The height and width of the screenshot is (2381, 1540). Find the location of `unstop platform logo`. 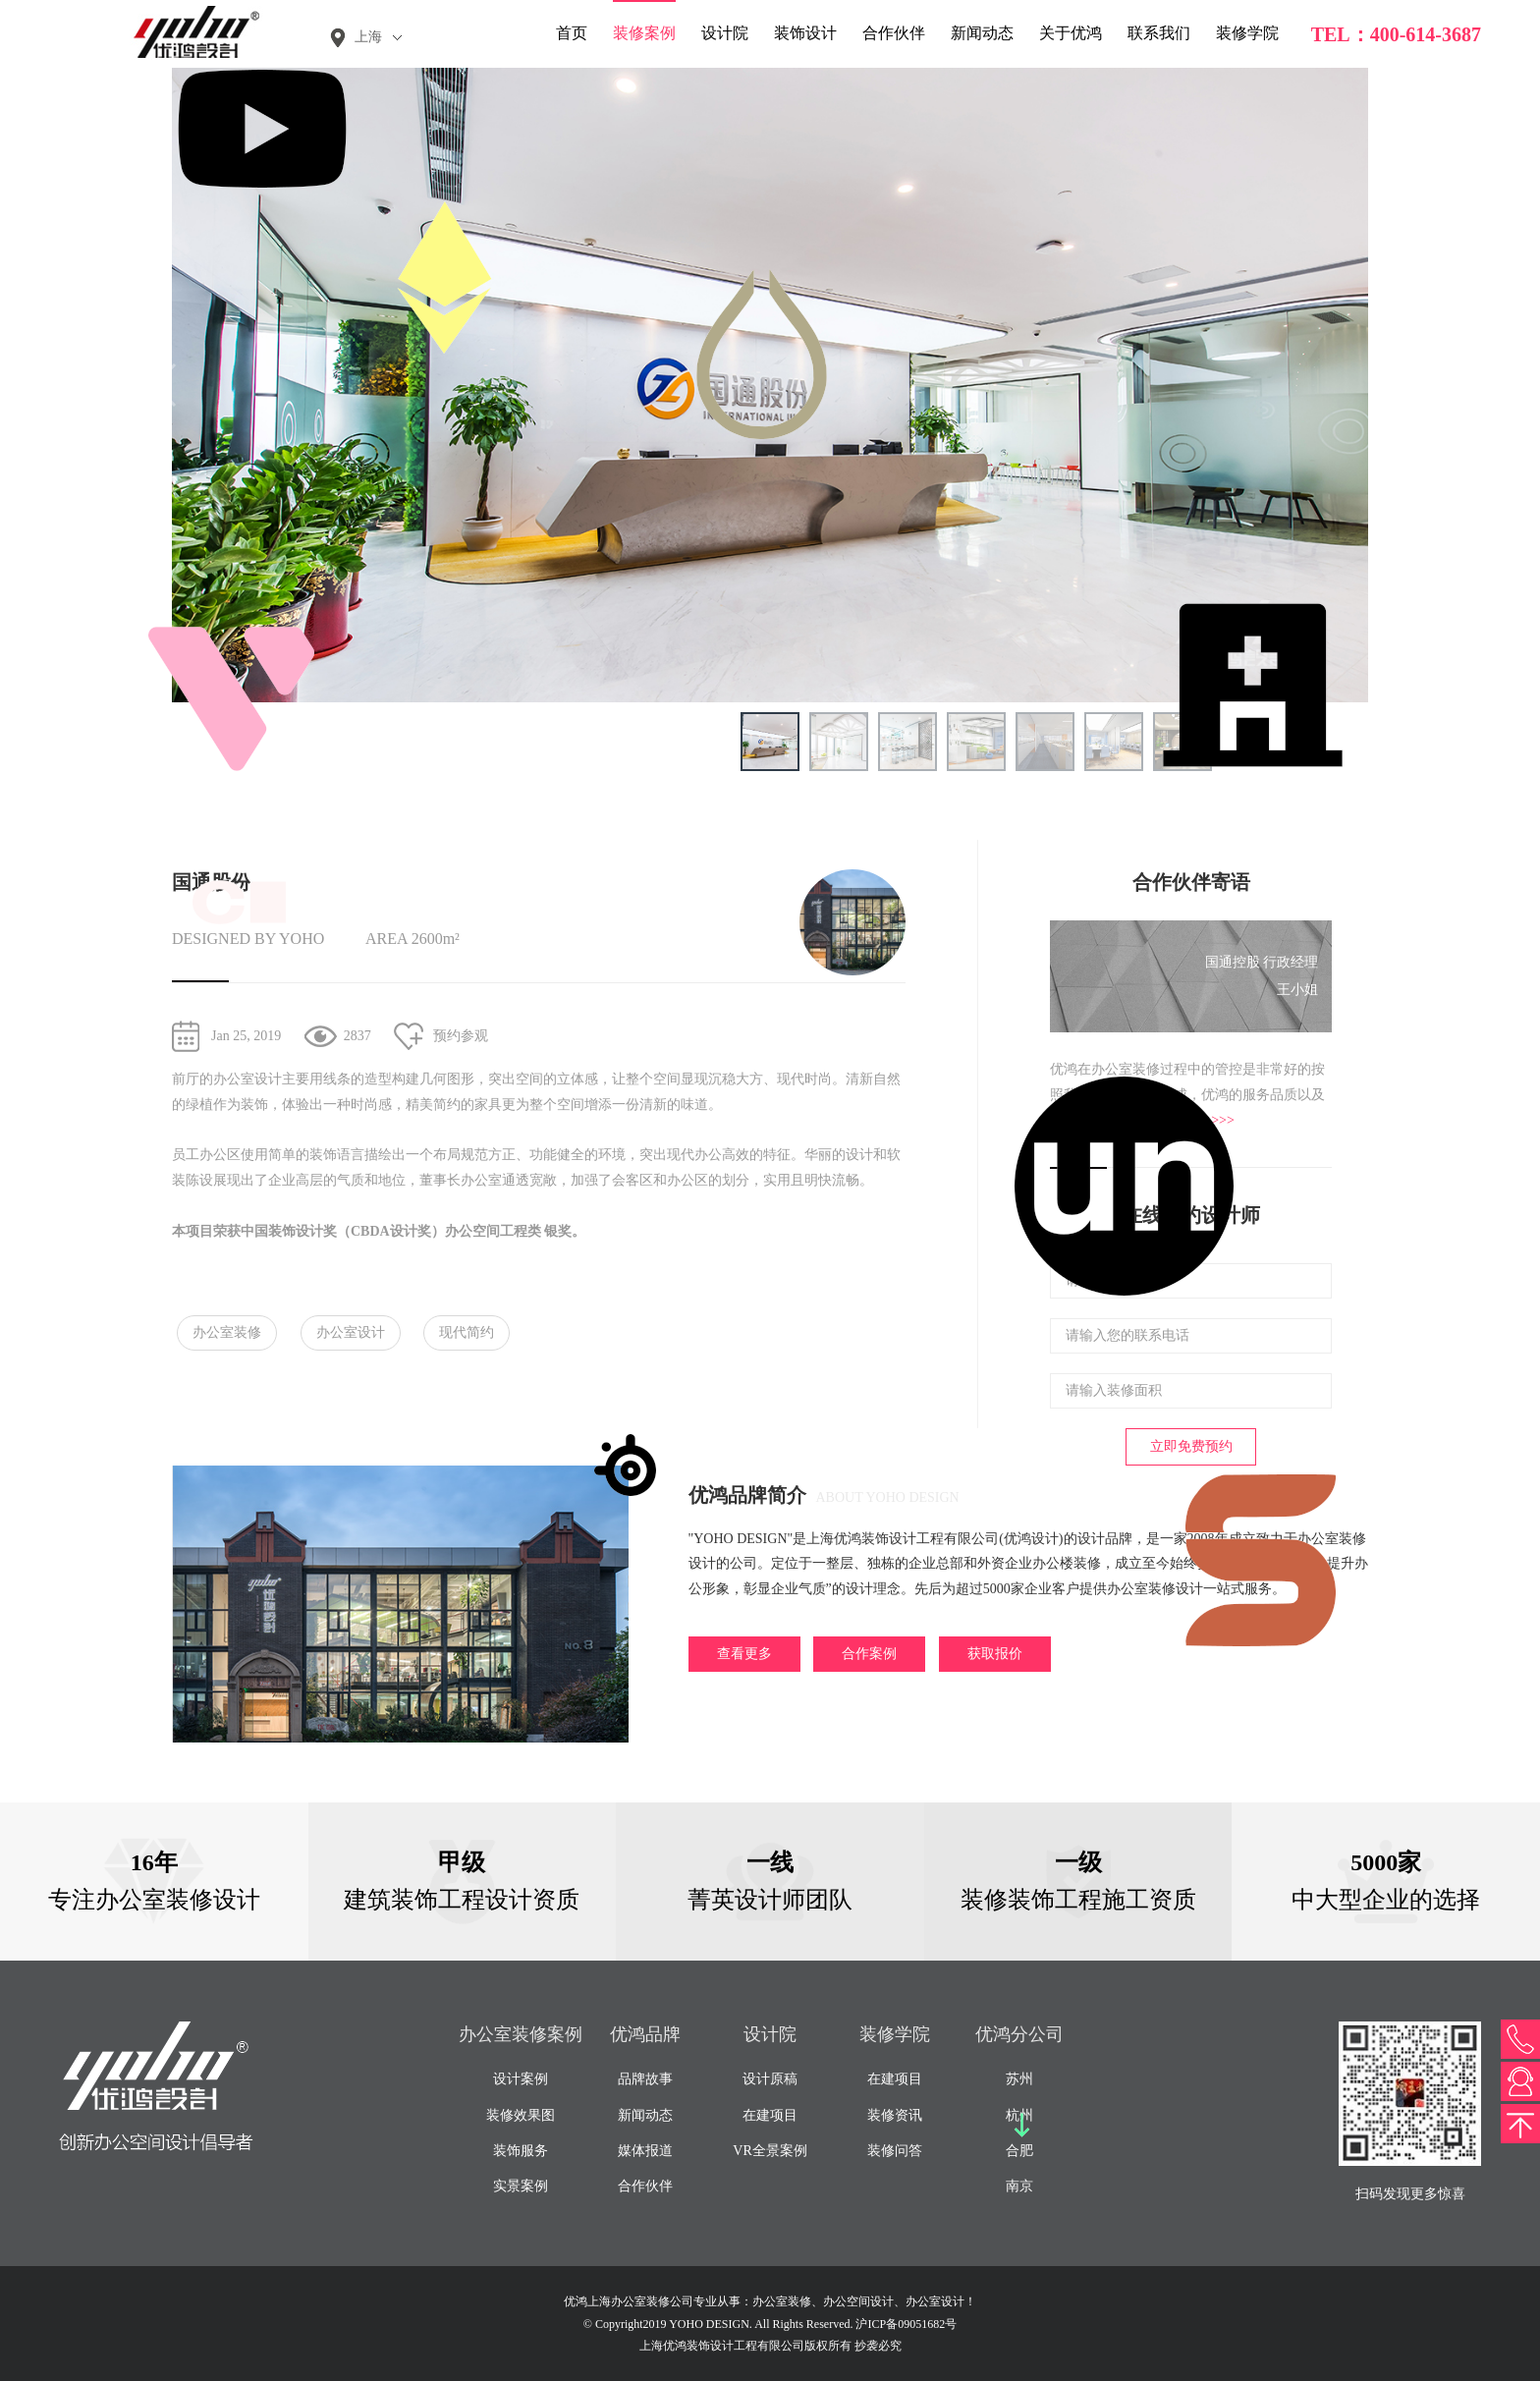

unstop platform logo is located at coordinates (1124, 1186).